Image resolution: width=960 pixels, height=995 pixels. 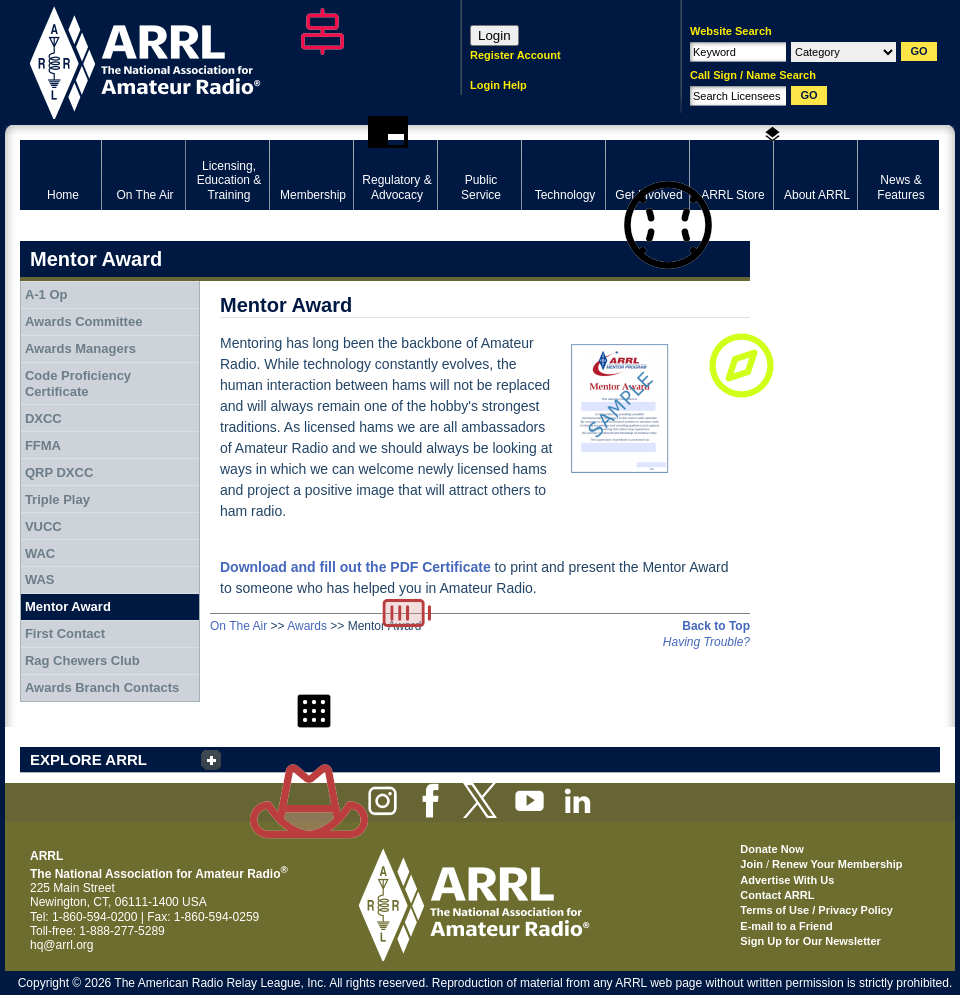 What do you see at coordinates (406, 613) in the screenshot?
I see `indicates high battery level` at bounding box center [406, 613].